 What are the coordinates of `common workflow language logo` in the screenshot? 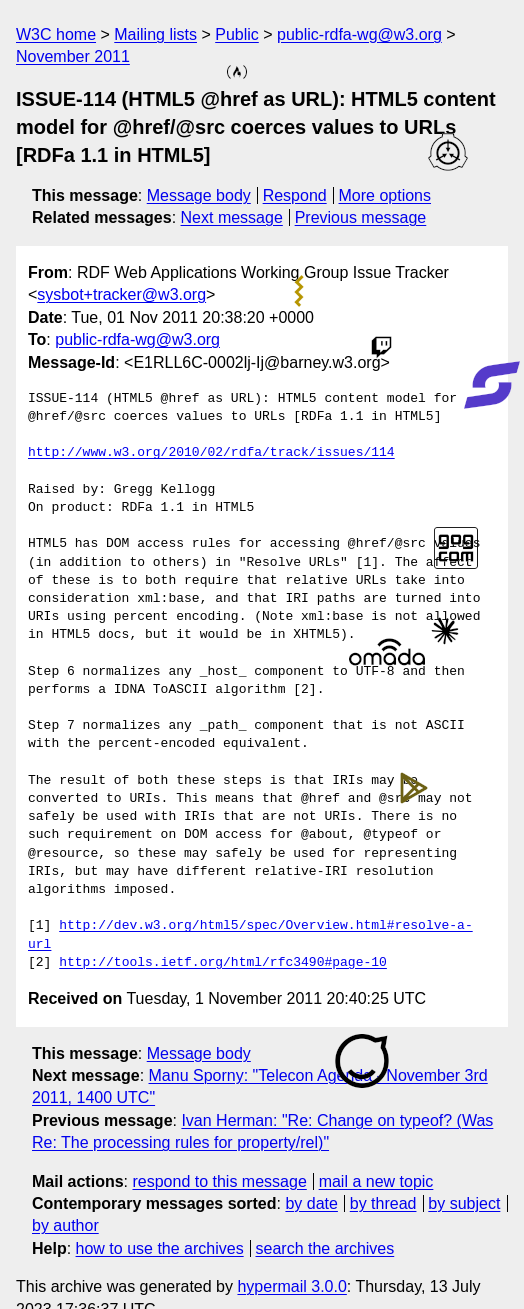 It's located at (299, 291).